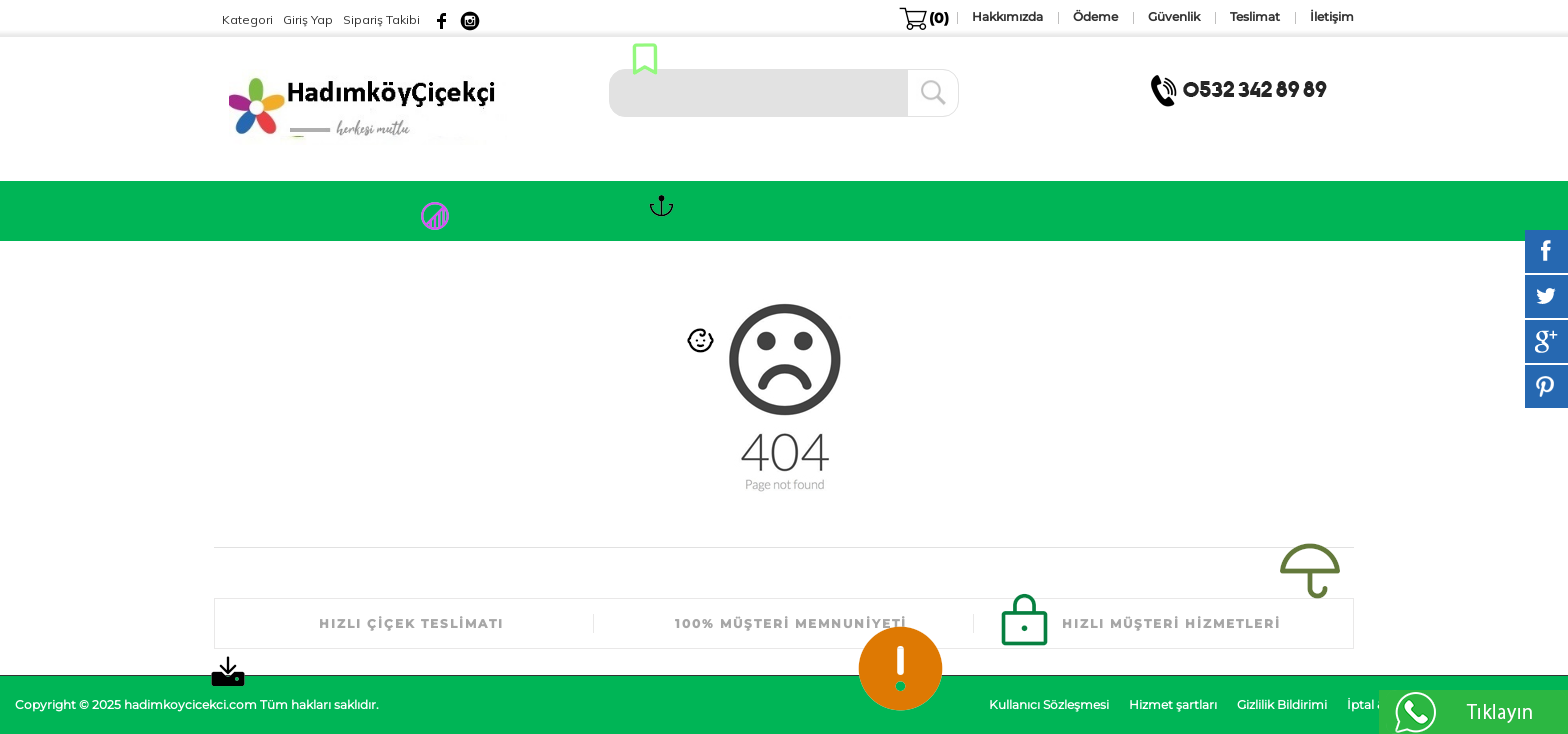 This screenshot has width=1568, height=734. What do you see at coordinates (435, 216) in the screenshot?
I see `adjust display contrast settings` at bounding box center [435, 216].